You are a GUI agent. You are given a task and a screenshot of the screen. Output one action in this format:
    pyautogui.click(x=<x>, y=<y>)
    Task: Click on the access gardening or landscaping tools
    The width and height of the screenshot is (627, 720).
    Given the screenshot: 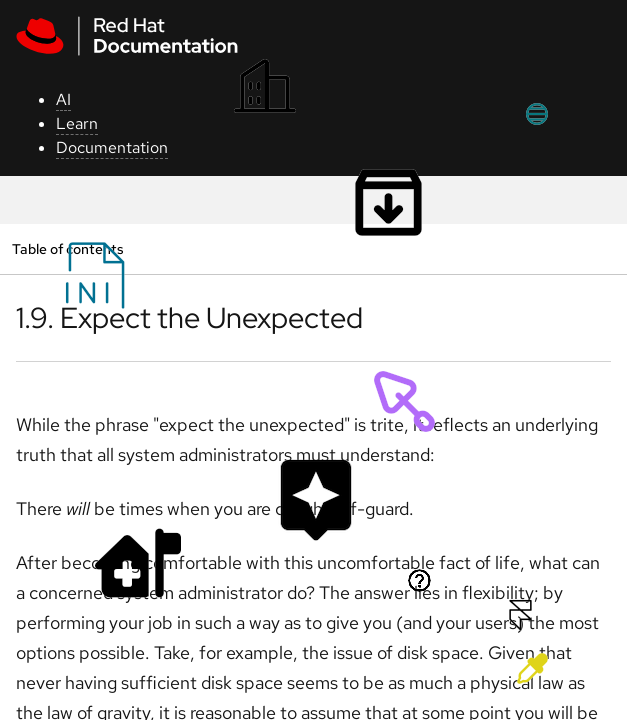 What is the action you would take?
    pyautogui.click(x=404, y=401)
    